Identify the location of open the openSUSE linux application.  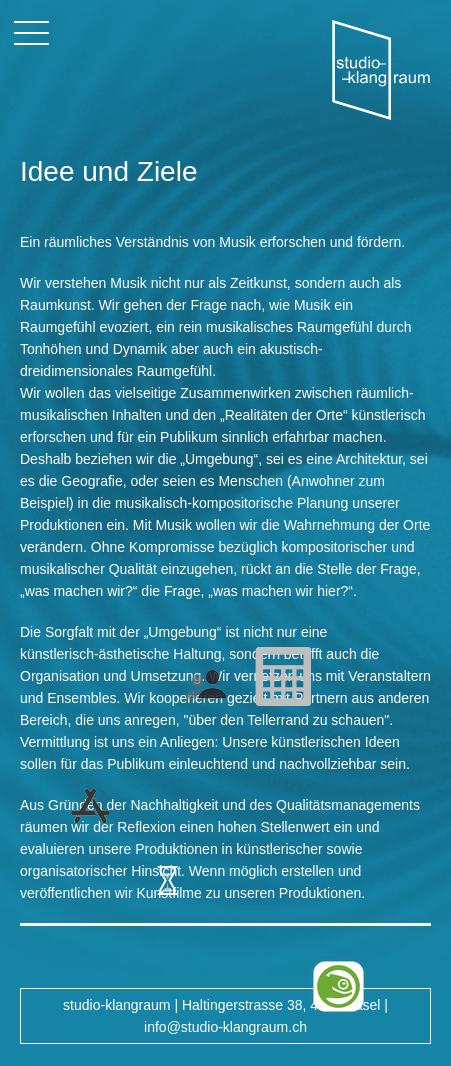
(338, 986).